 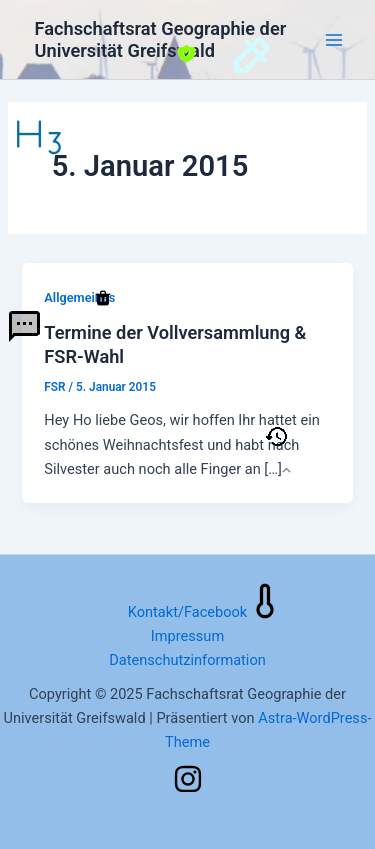 I want to click on format text as heading level 3, so click(x=36, y=136).